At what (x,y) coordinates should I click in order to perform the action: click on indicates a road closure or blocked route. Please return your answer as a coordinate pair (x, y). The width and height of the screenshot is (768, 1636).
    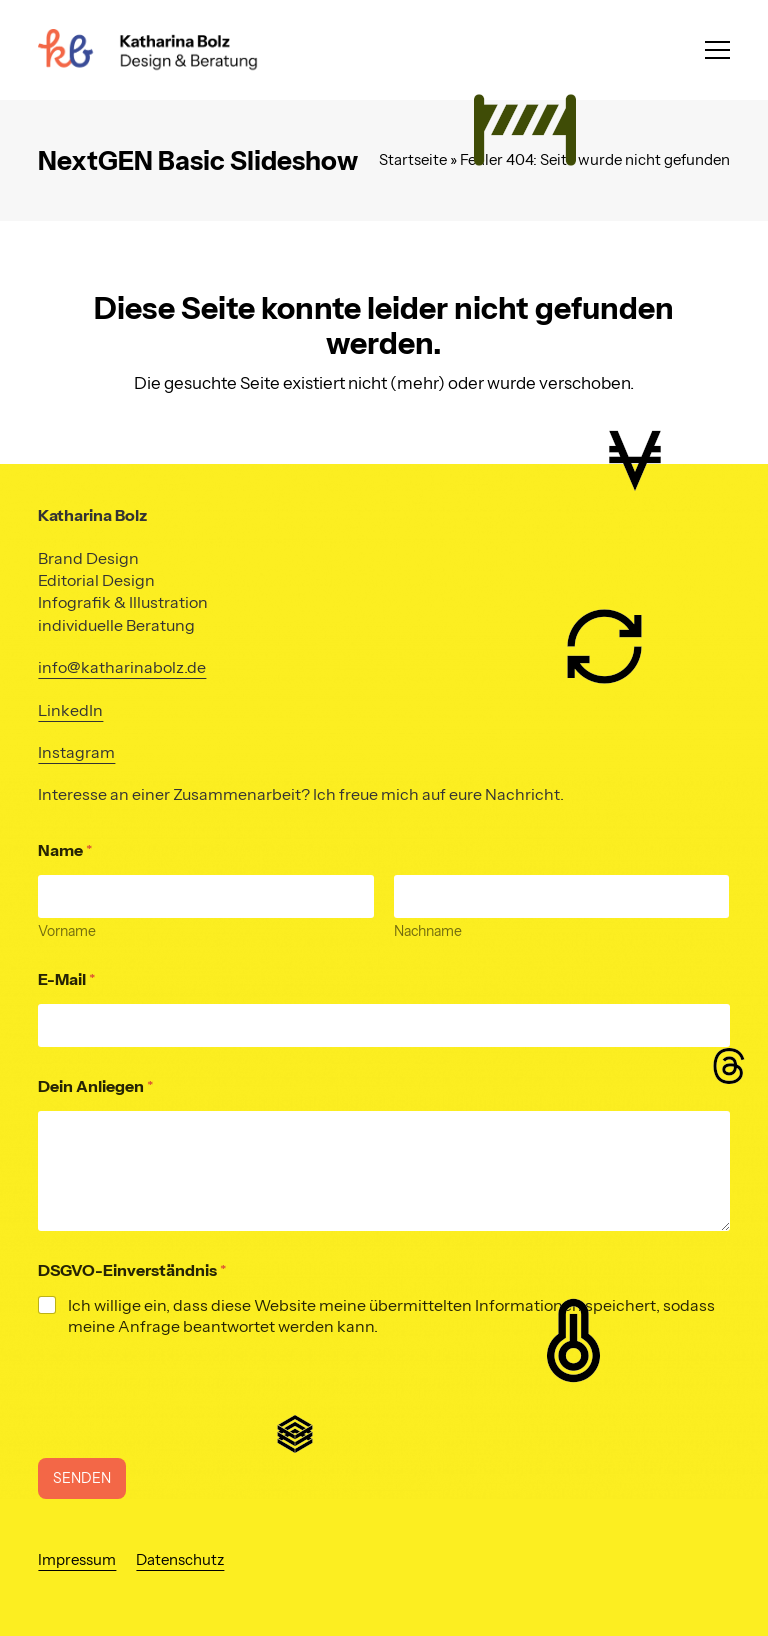
    Looking at the image, I should click on (525, 130).